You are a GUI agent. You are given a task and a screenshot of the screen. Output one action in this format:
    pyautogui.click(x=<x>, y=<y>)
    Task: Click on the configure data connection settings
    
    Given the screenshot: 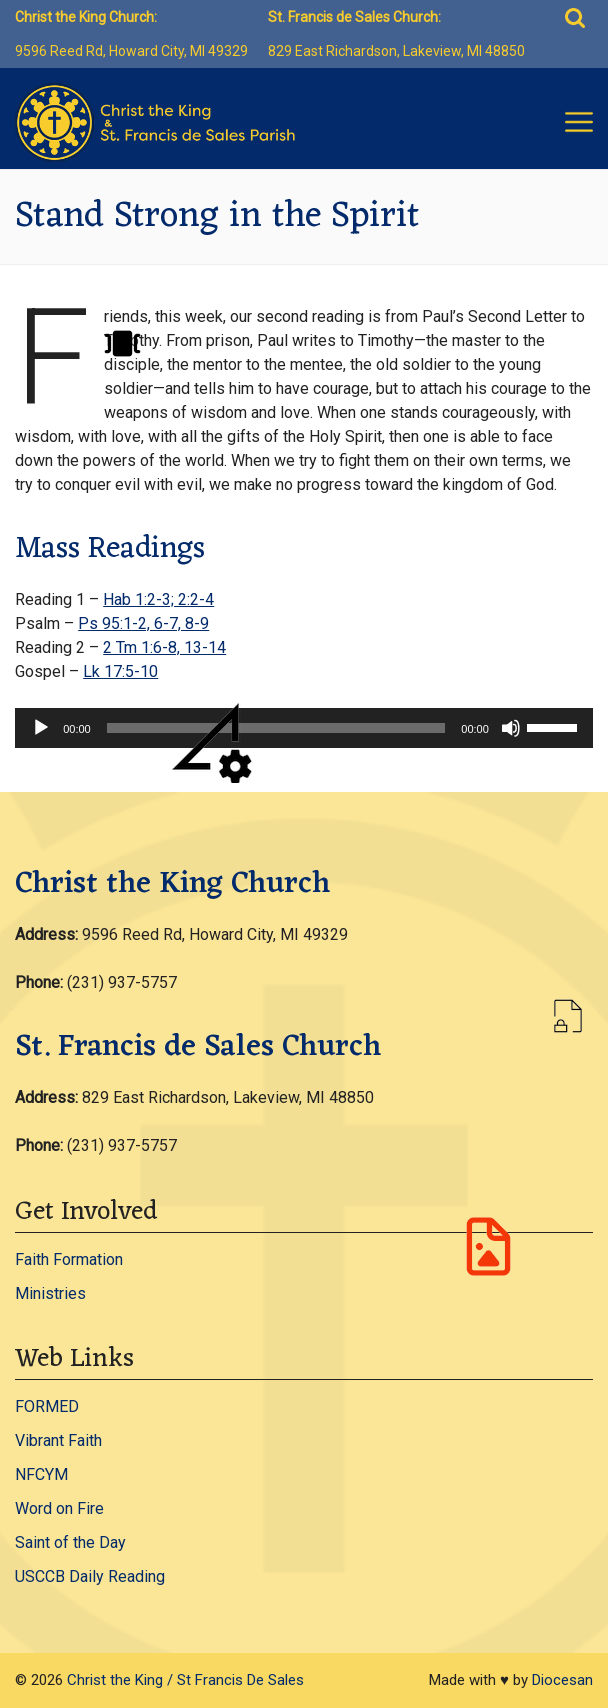 What is the action you would take?
    pyautogui.click(x=212, y=743)
    